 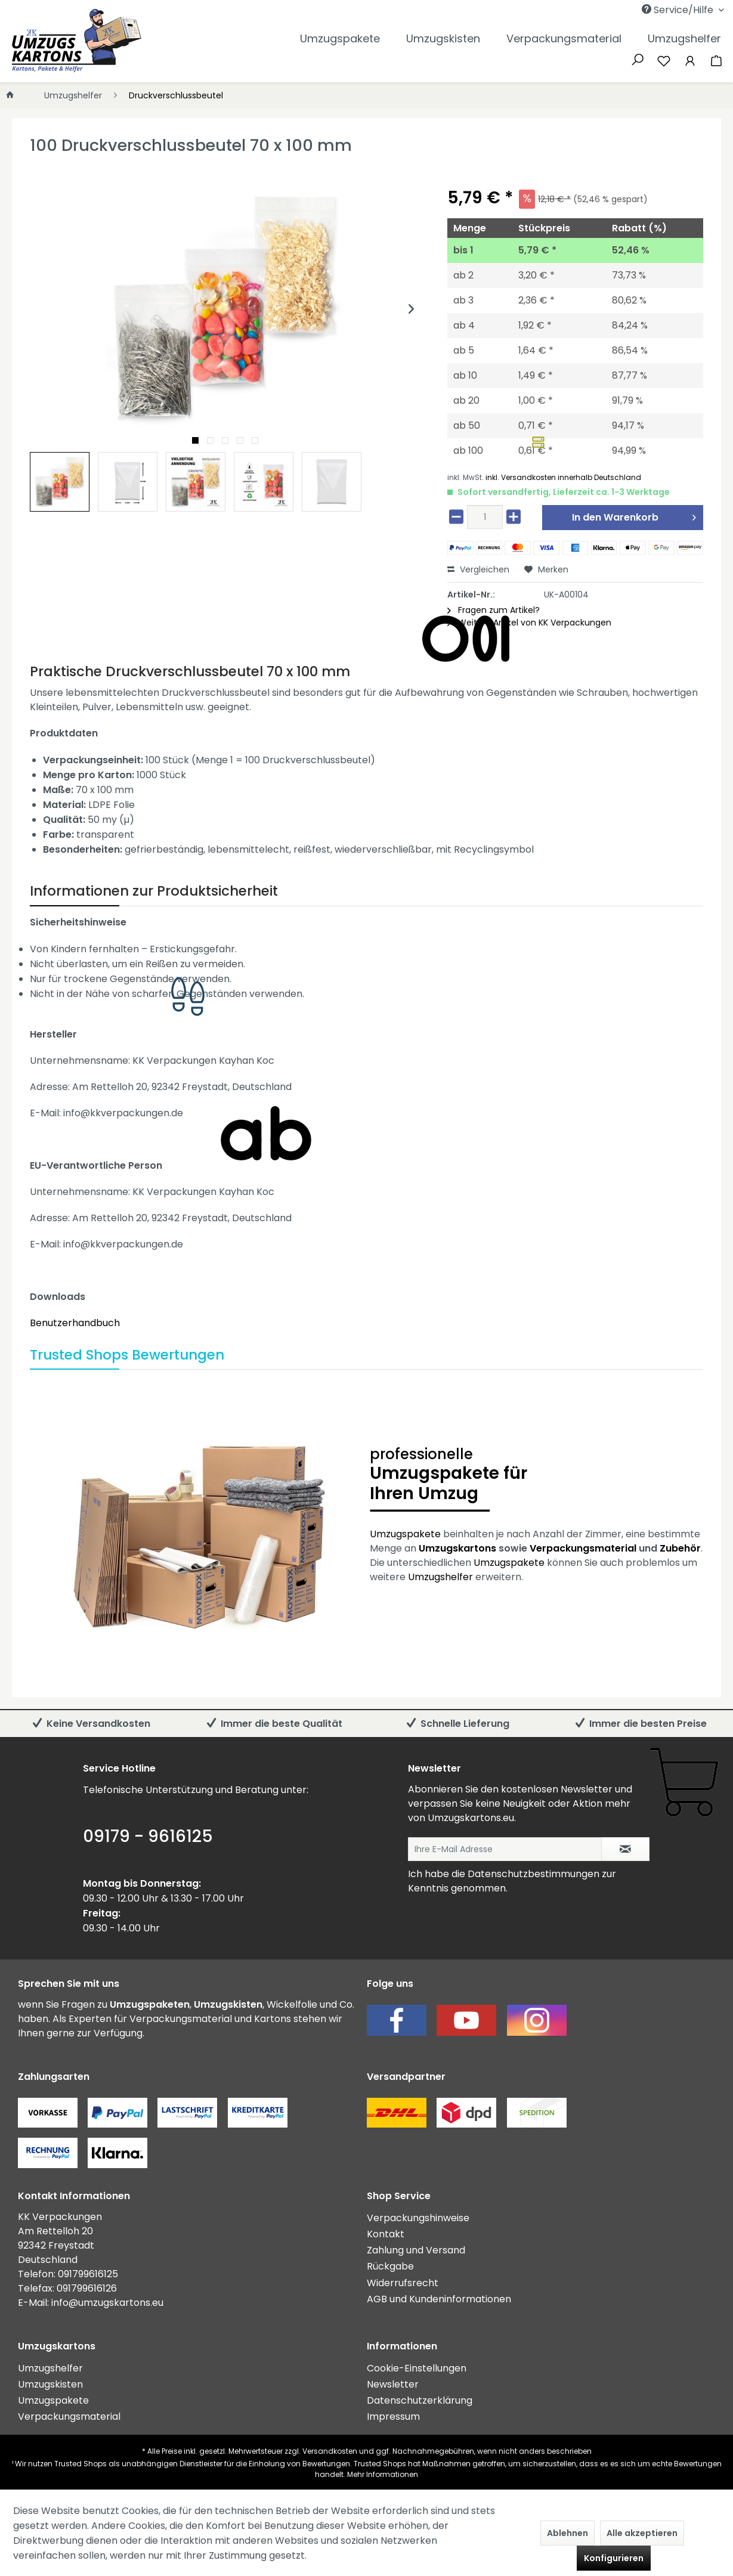 What do you see at coordinates (685, 1784) in the screenshot?
I see `view your shopping cart` at bounding box center [685, 1784].